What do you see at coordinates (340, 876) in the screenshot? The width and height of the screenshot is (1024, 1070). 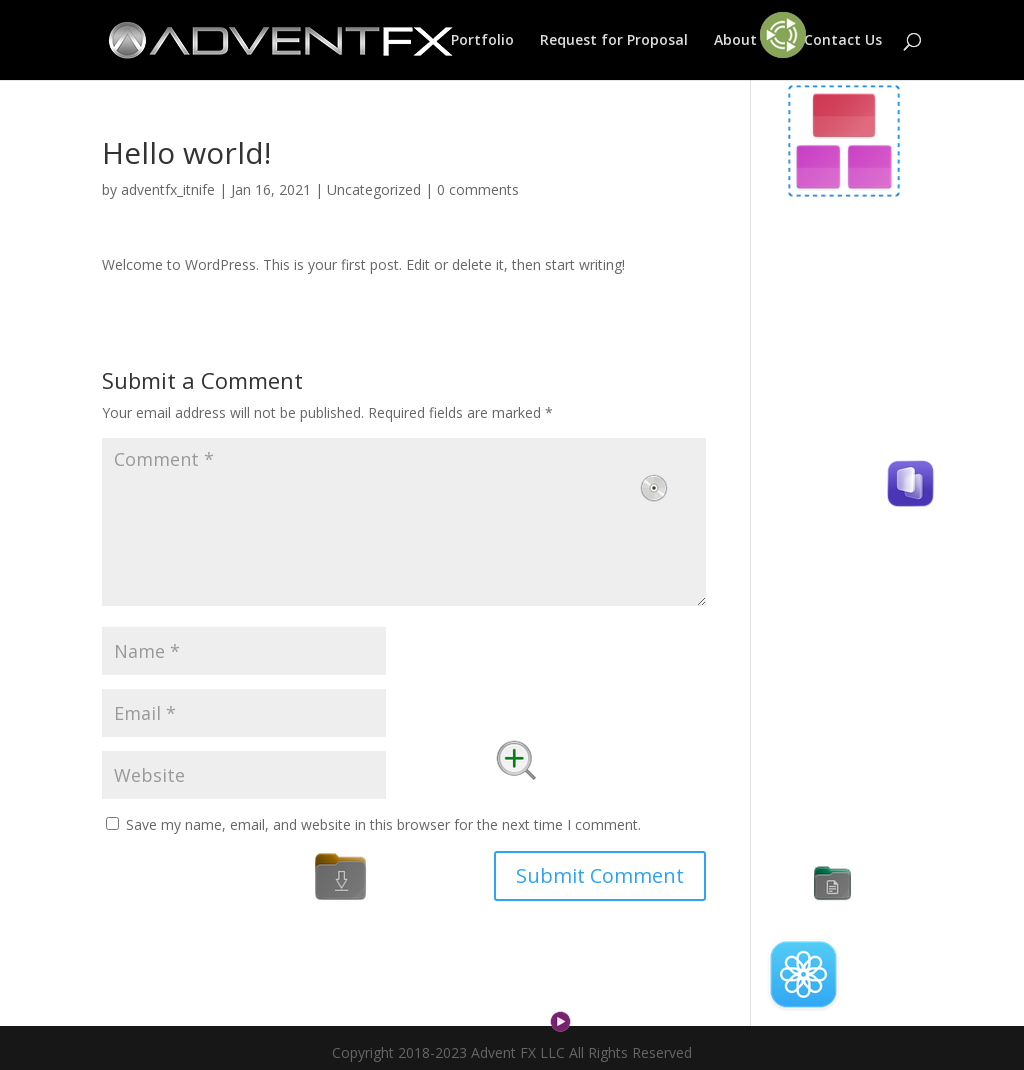 I see `open your downloads folder` at bounding box center [340, 876].